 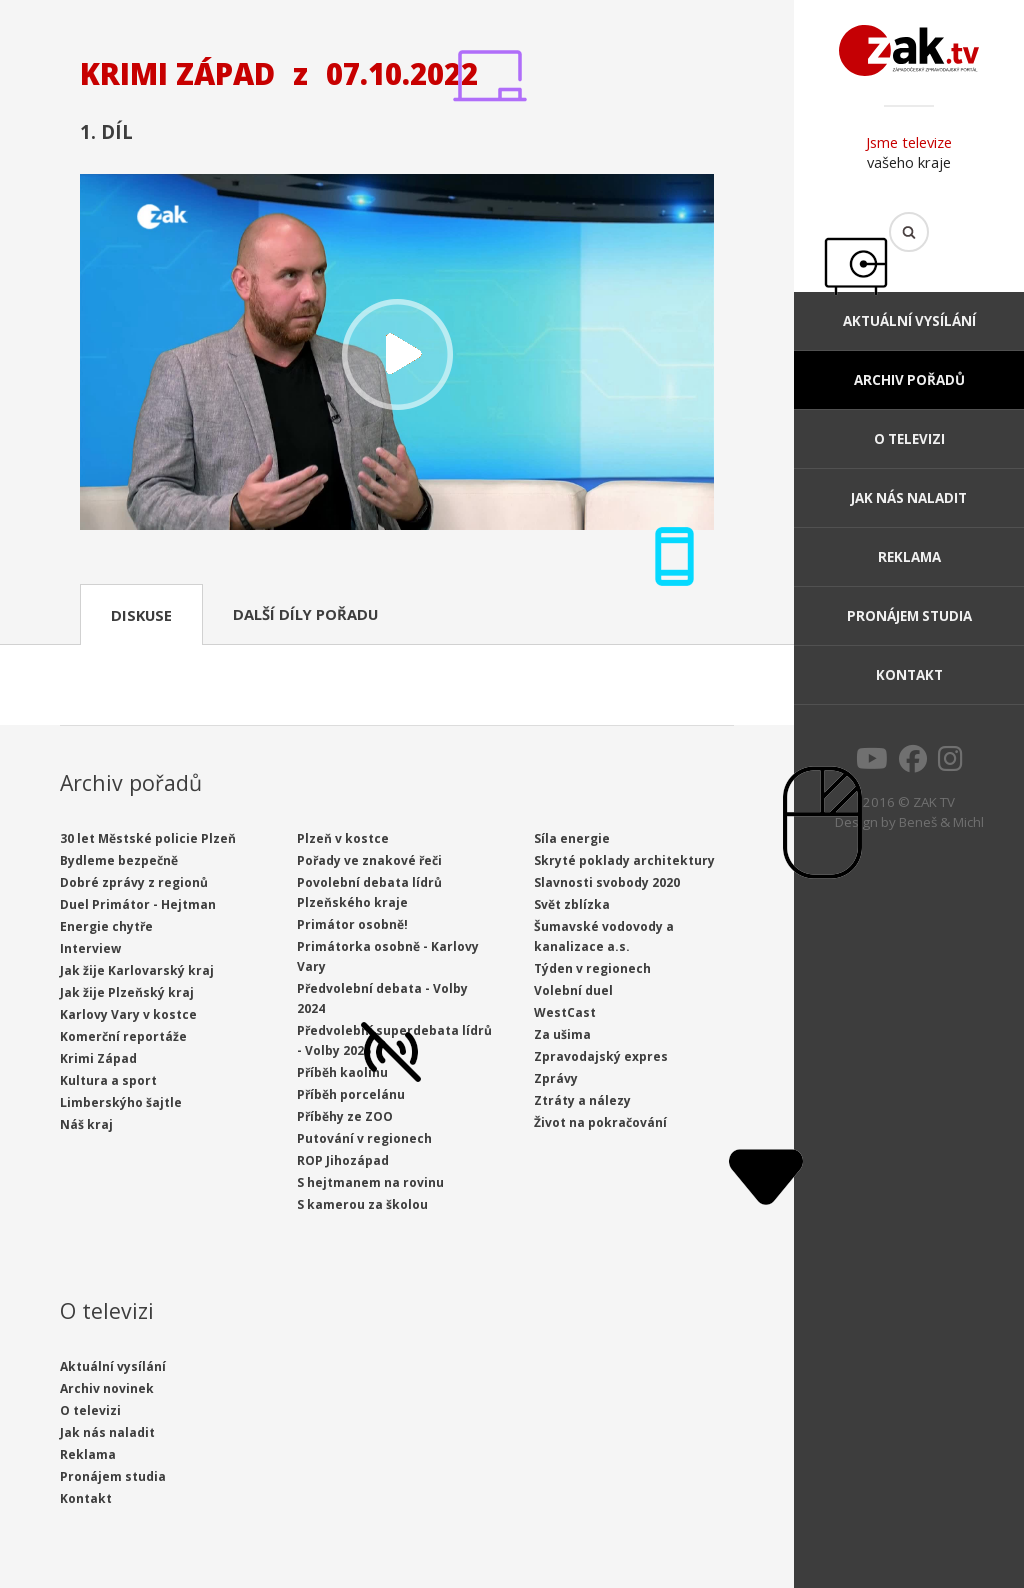 What do you see at coordinates (766, 1174) in the screenshot?
I see `expand dropdown menu` at bounding box center [766, 1174].